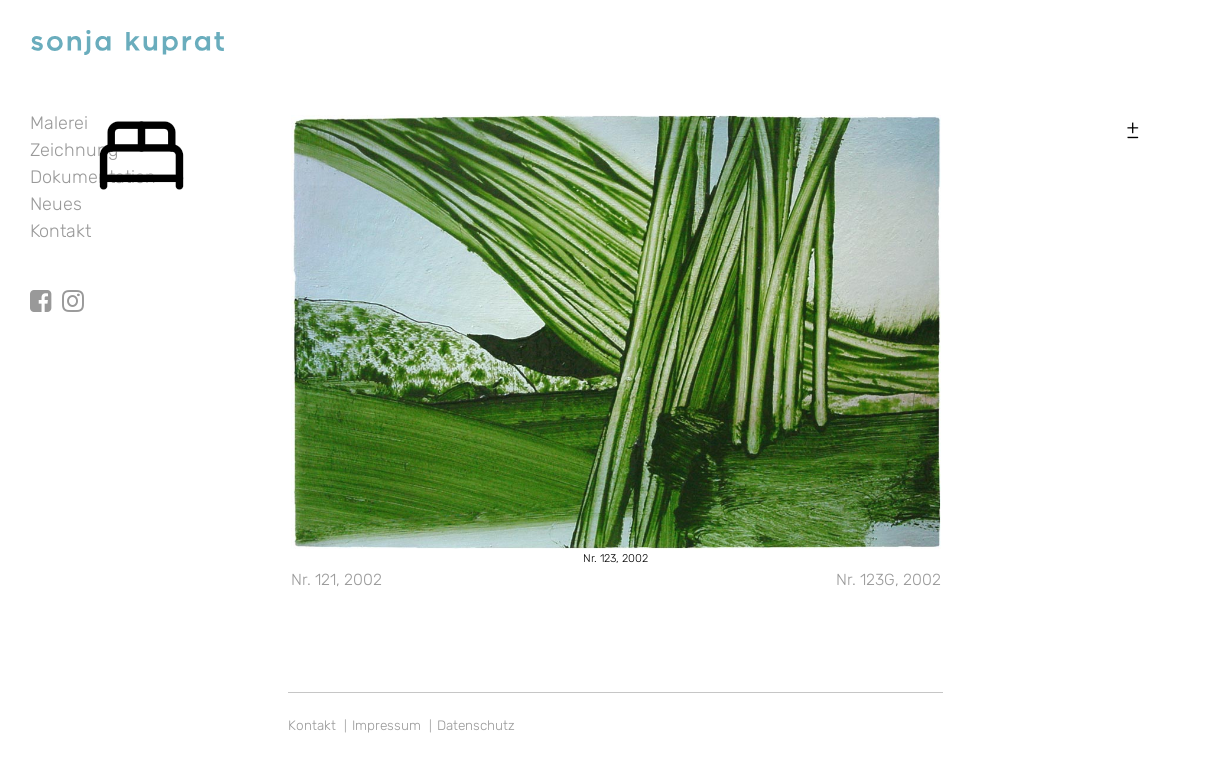  Describe the element at coordinates (1132, 130) in the screenshot. I see `view code differences or changes` at that location.